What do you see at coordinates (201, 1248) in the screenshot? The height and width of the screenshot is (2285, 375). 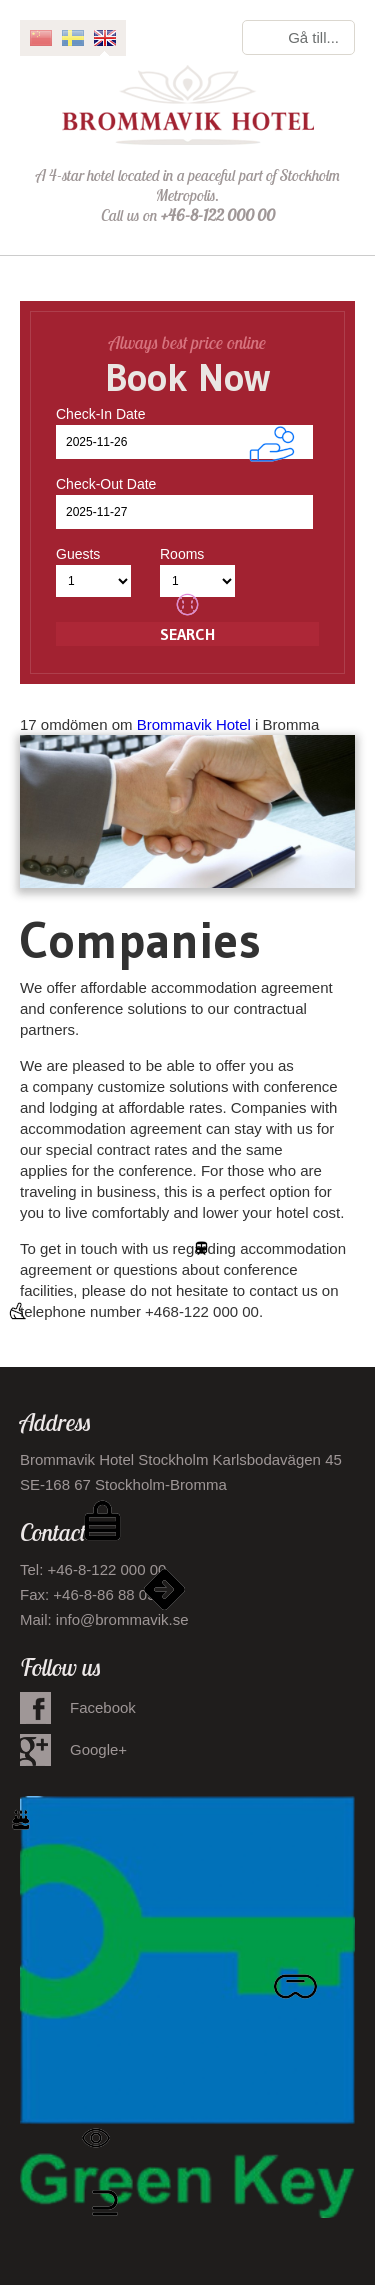 I see `view train schedules or routes` at bounding box center [201, 1248].